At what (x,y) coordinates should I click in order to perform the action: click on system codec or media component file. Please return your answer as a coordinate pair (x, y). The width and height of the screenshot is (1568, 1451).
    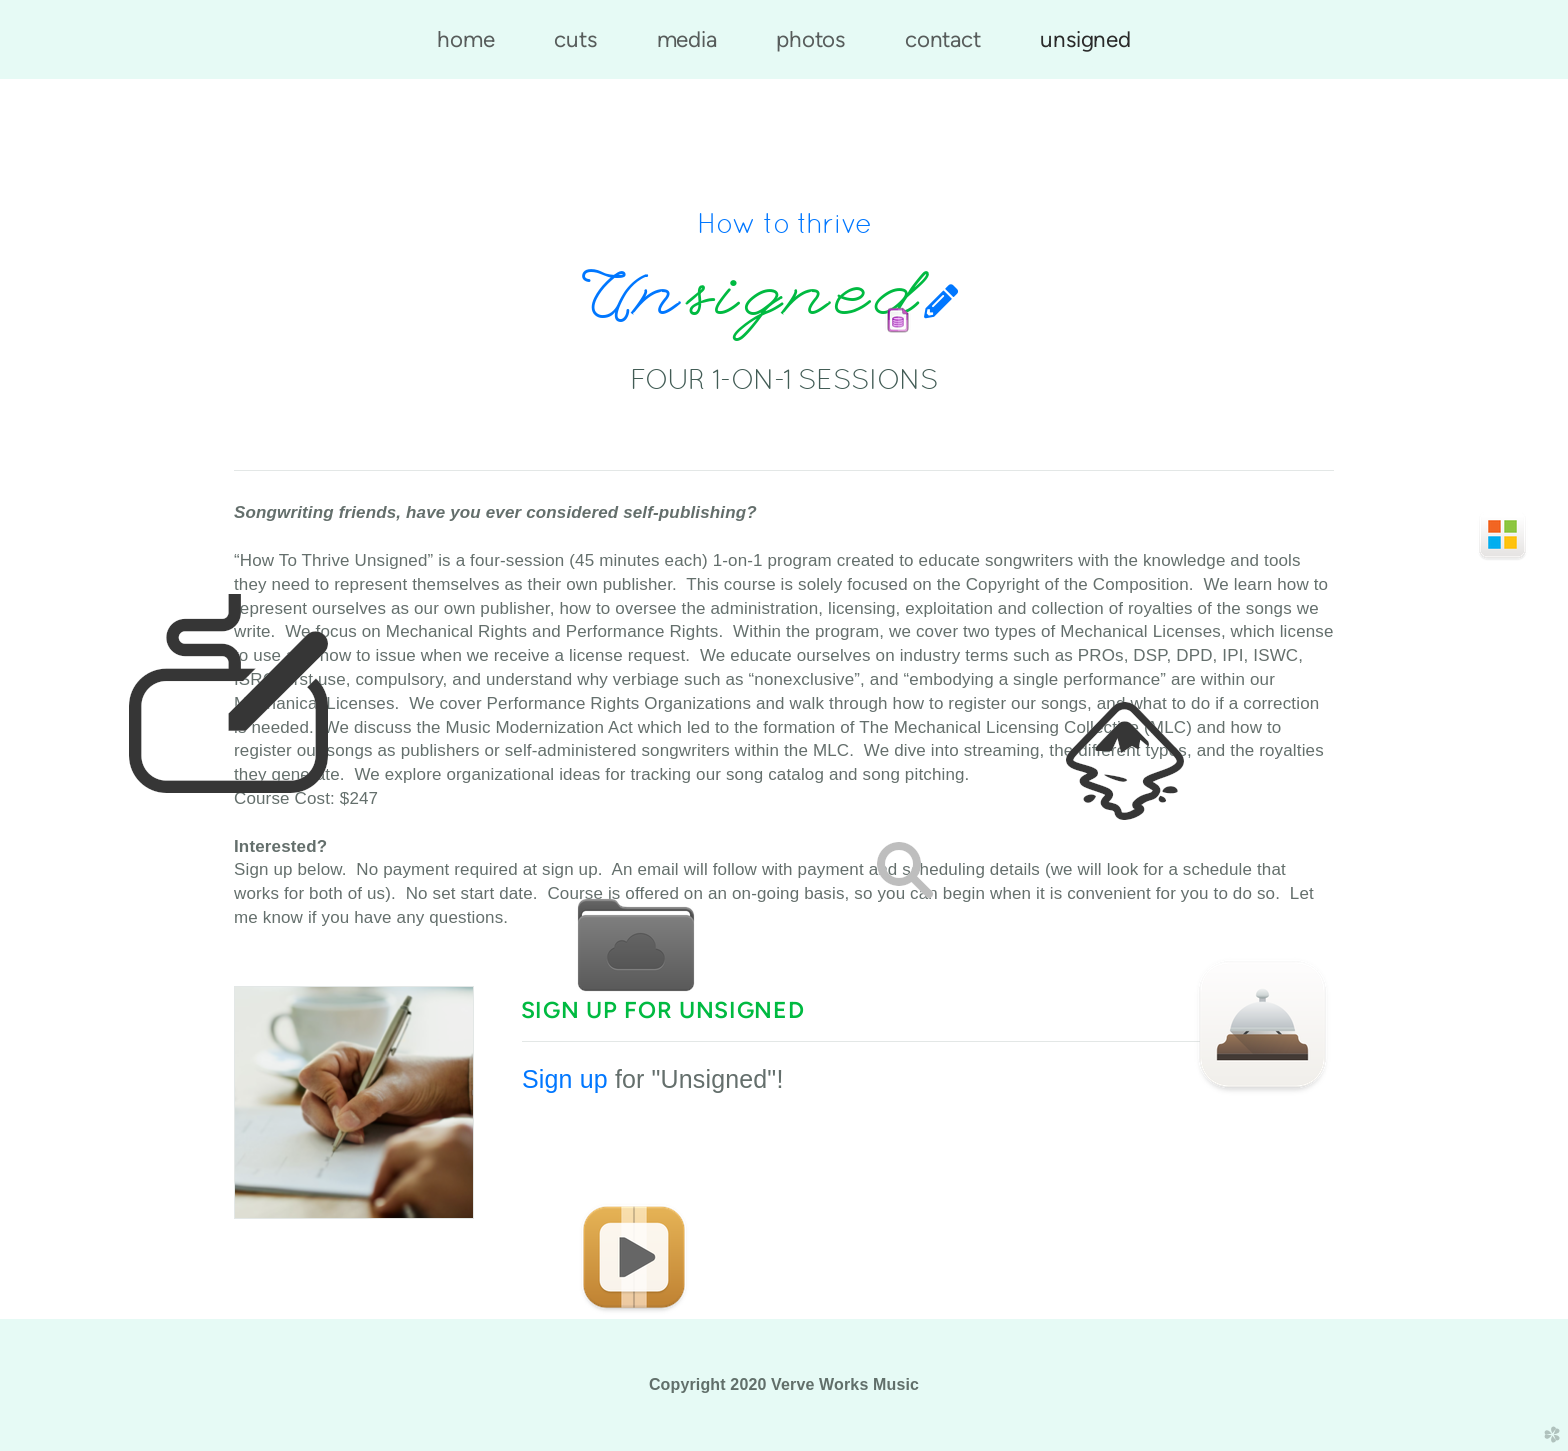
    Looking at the image, I should click on (634, 1259).